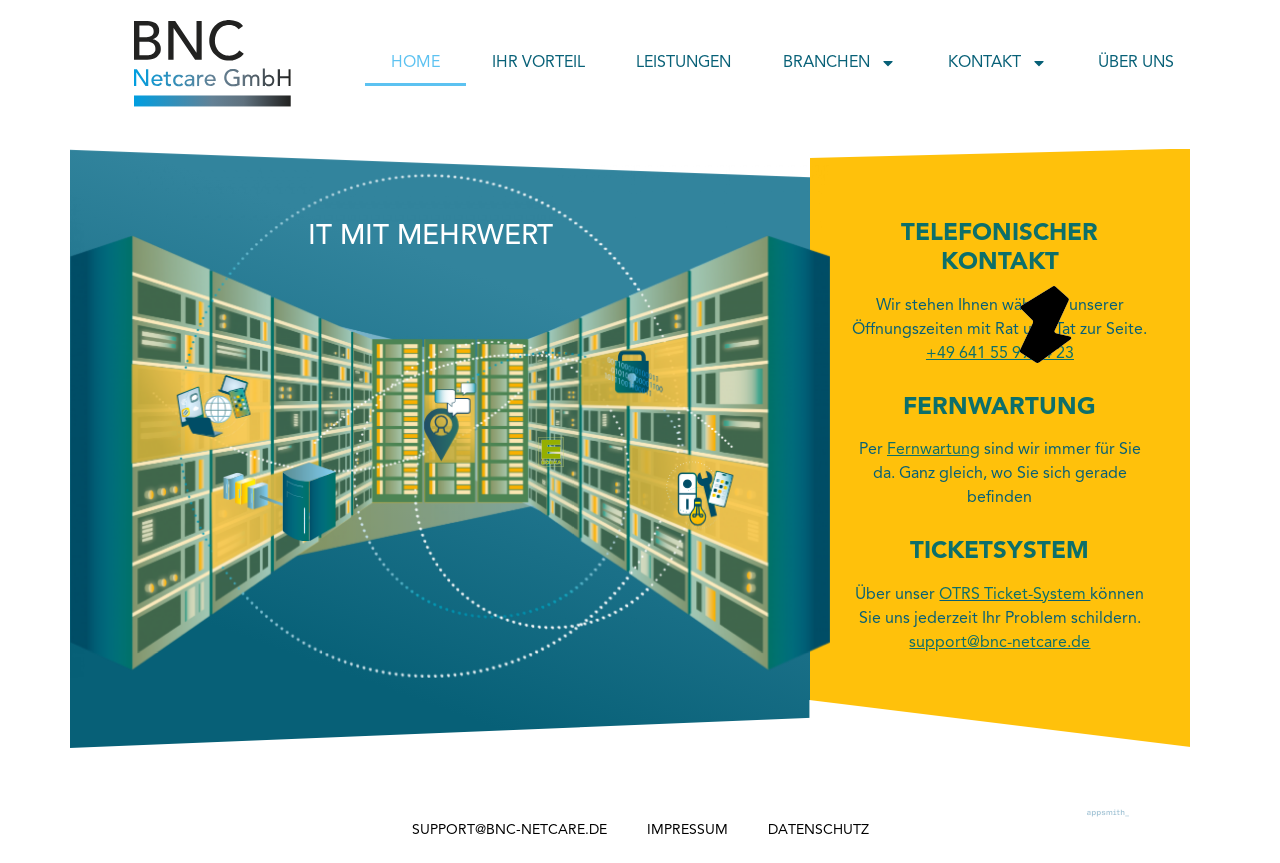 This screenshot has height=863, width=1280. What do you see at coordinates (1045, 324) in the screenshot?
I see `open the Zilch app` at bounding box center [1045, 324].